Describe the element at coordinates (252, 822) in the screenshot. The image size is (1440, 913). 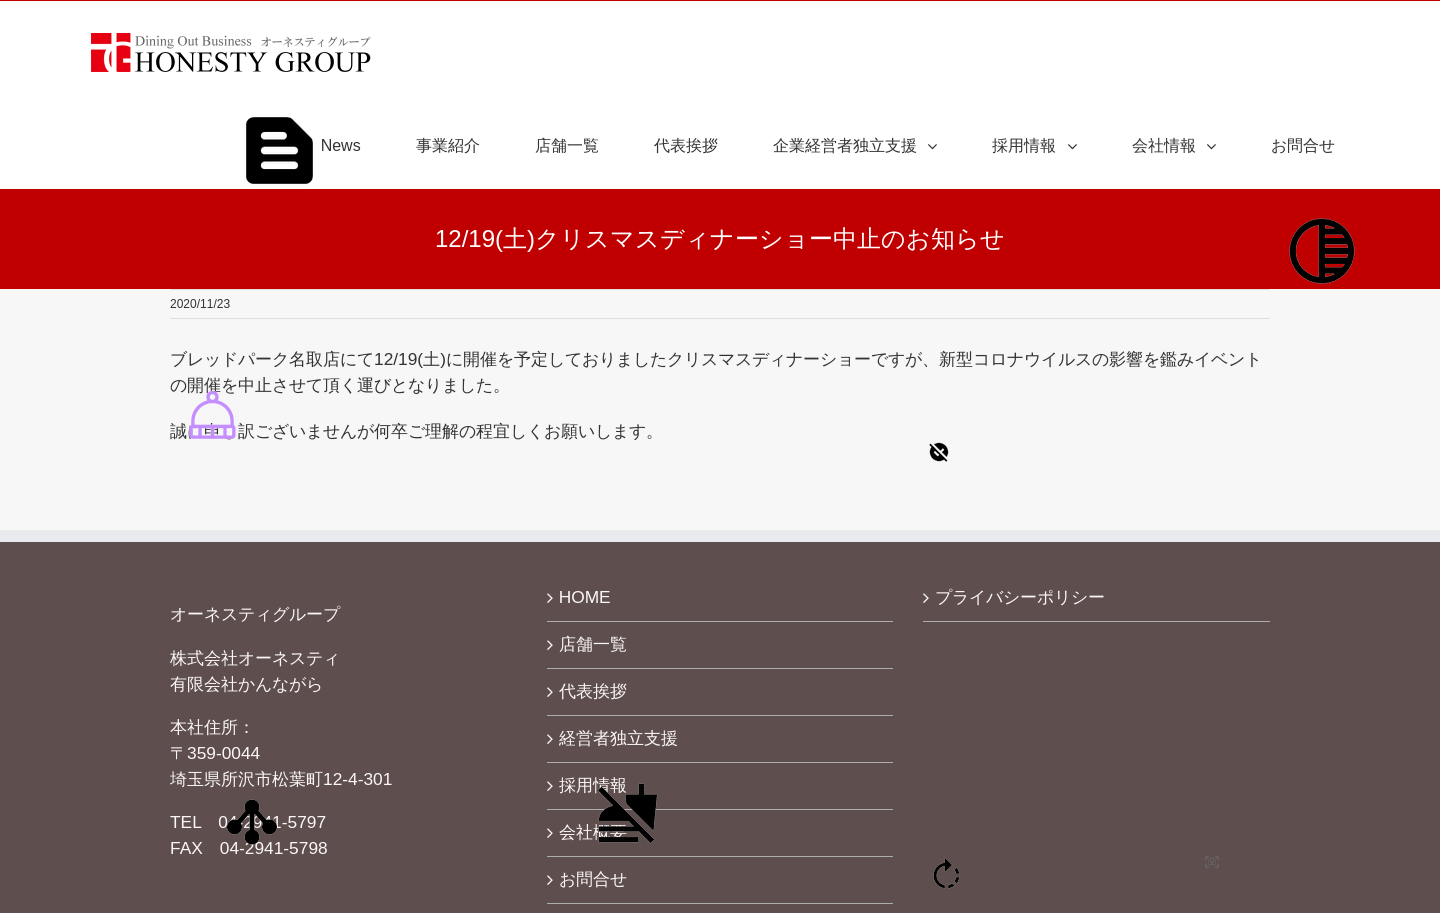
I see `view hierarchical data structure` at that location.